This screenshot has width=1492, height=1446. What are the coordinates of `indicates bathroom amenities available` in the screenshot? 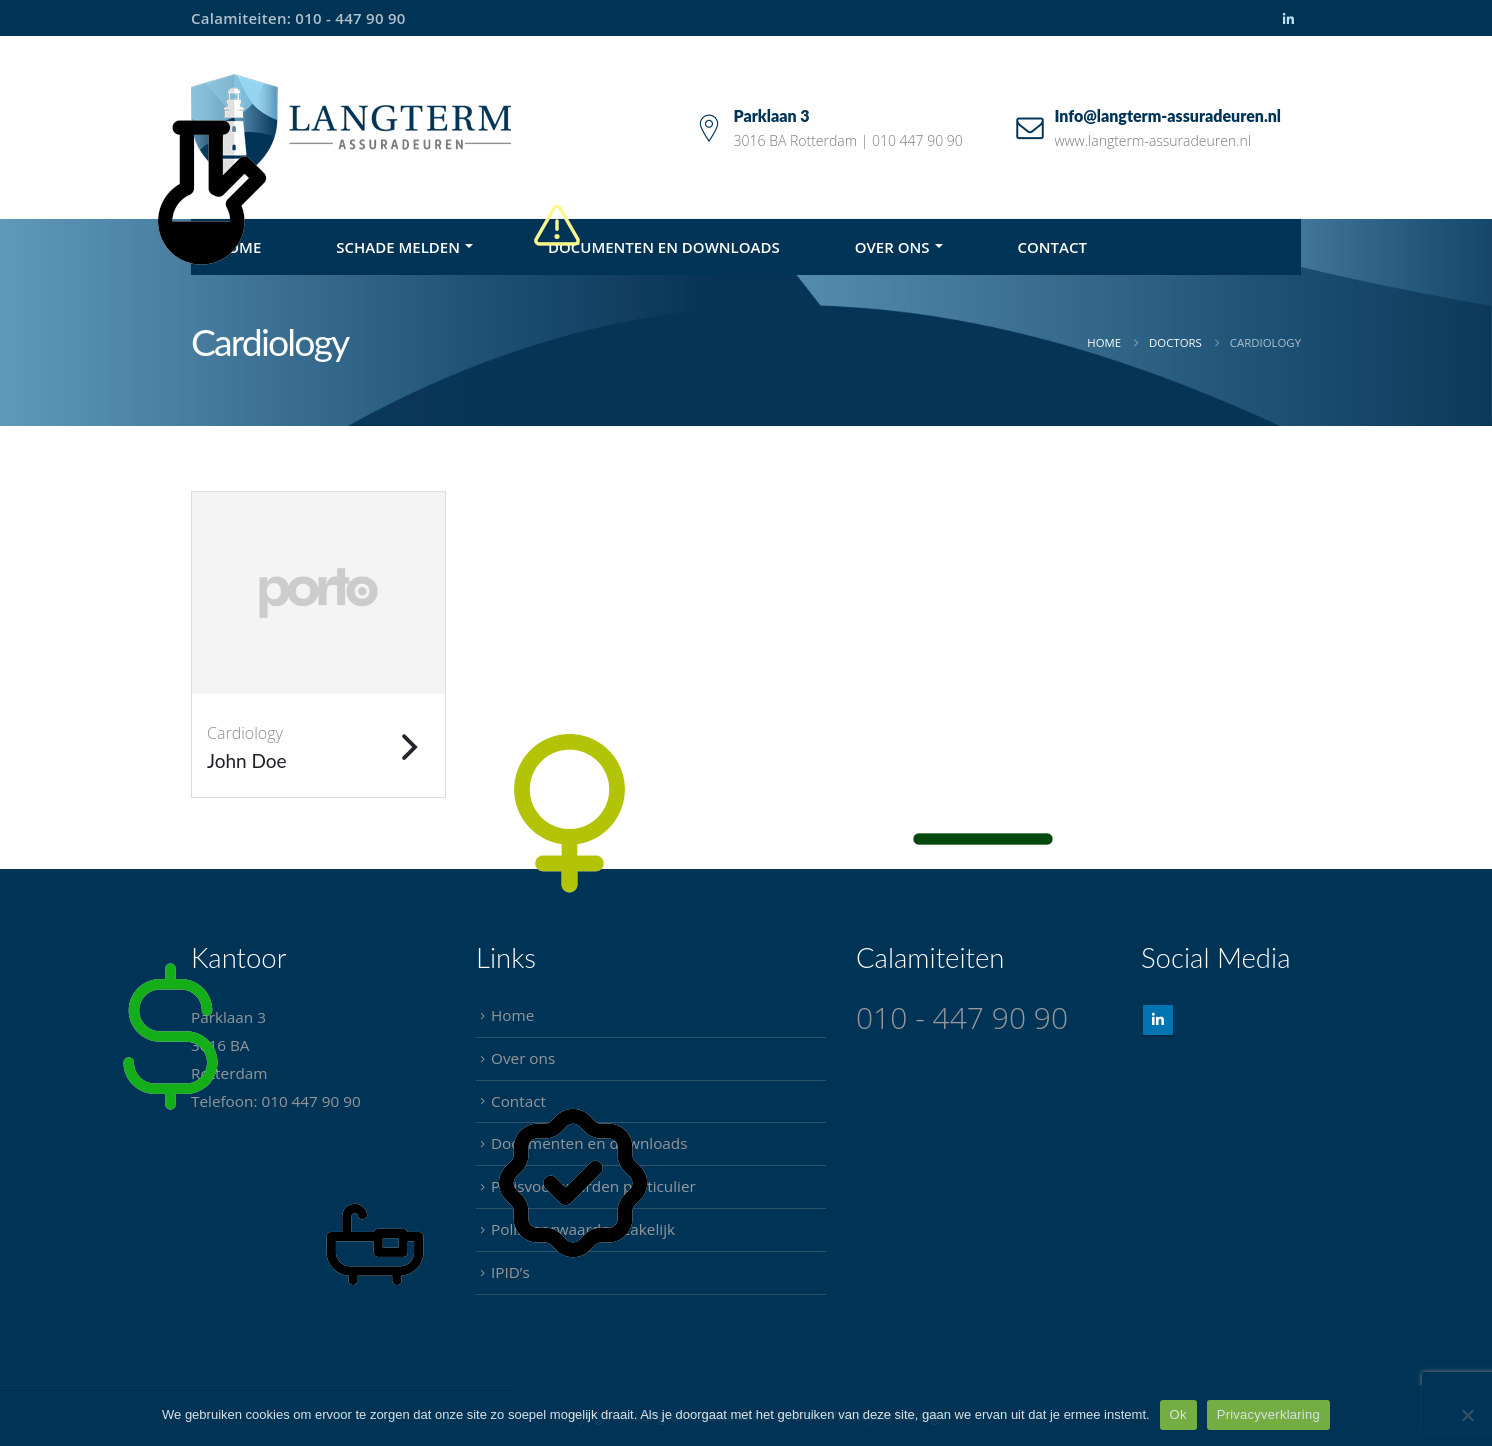 It's located at (375, 1246).